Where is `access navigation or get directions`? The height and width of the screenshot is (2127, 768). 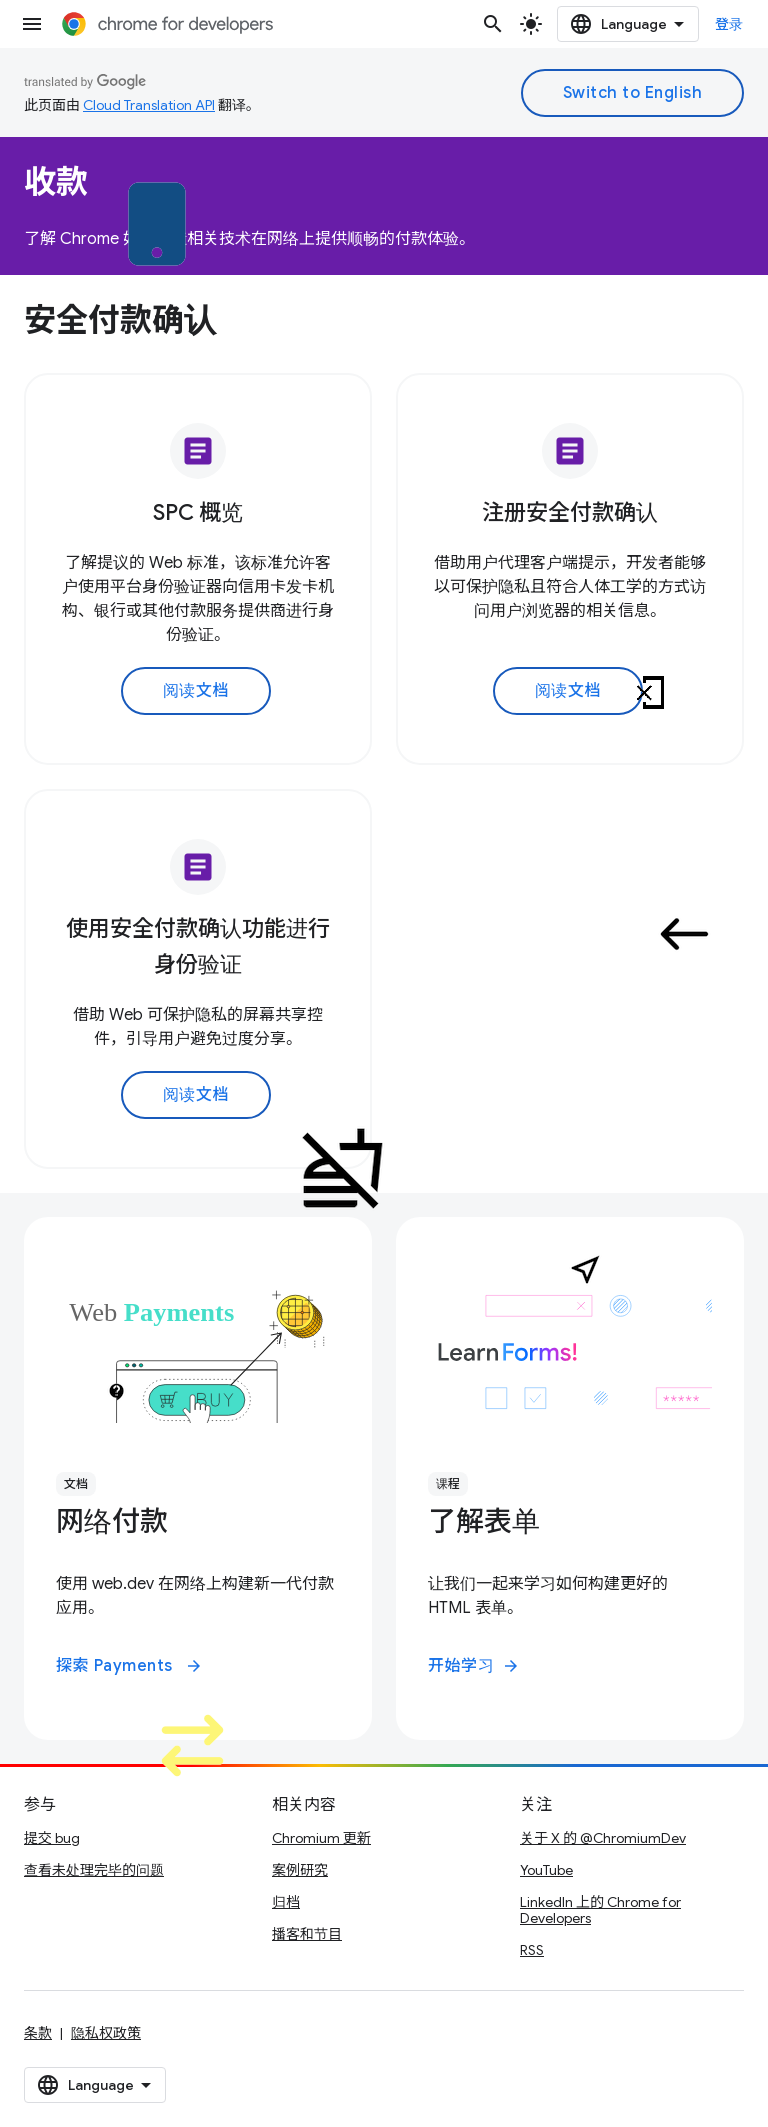
access navigation or get directions is located at coordinates (585, 1269).